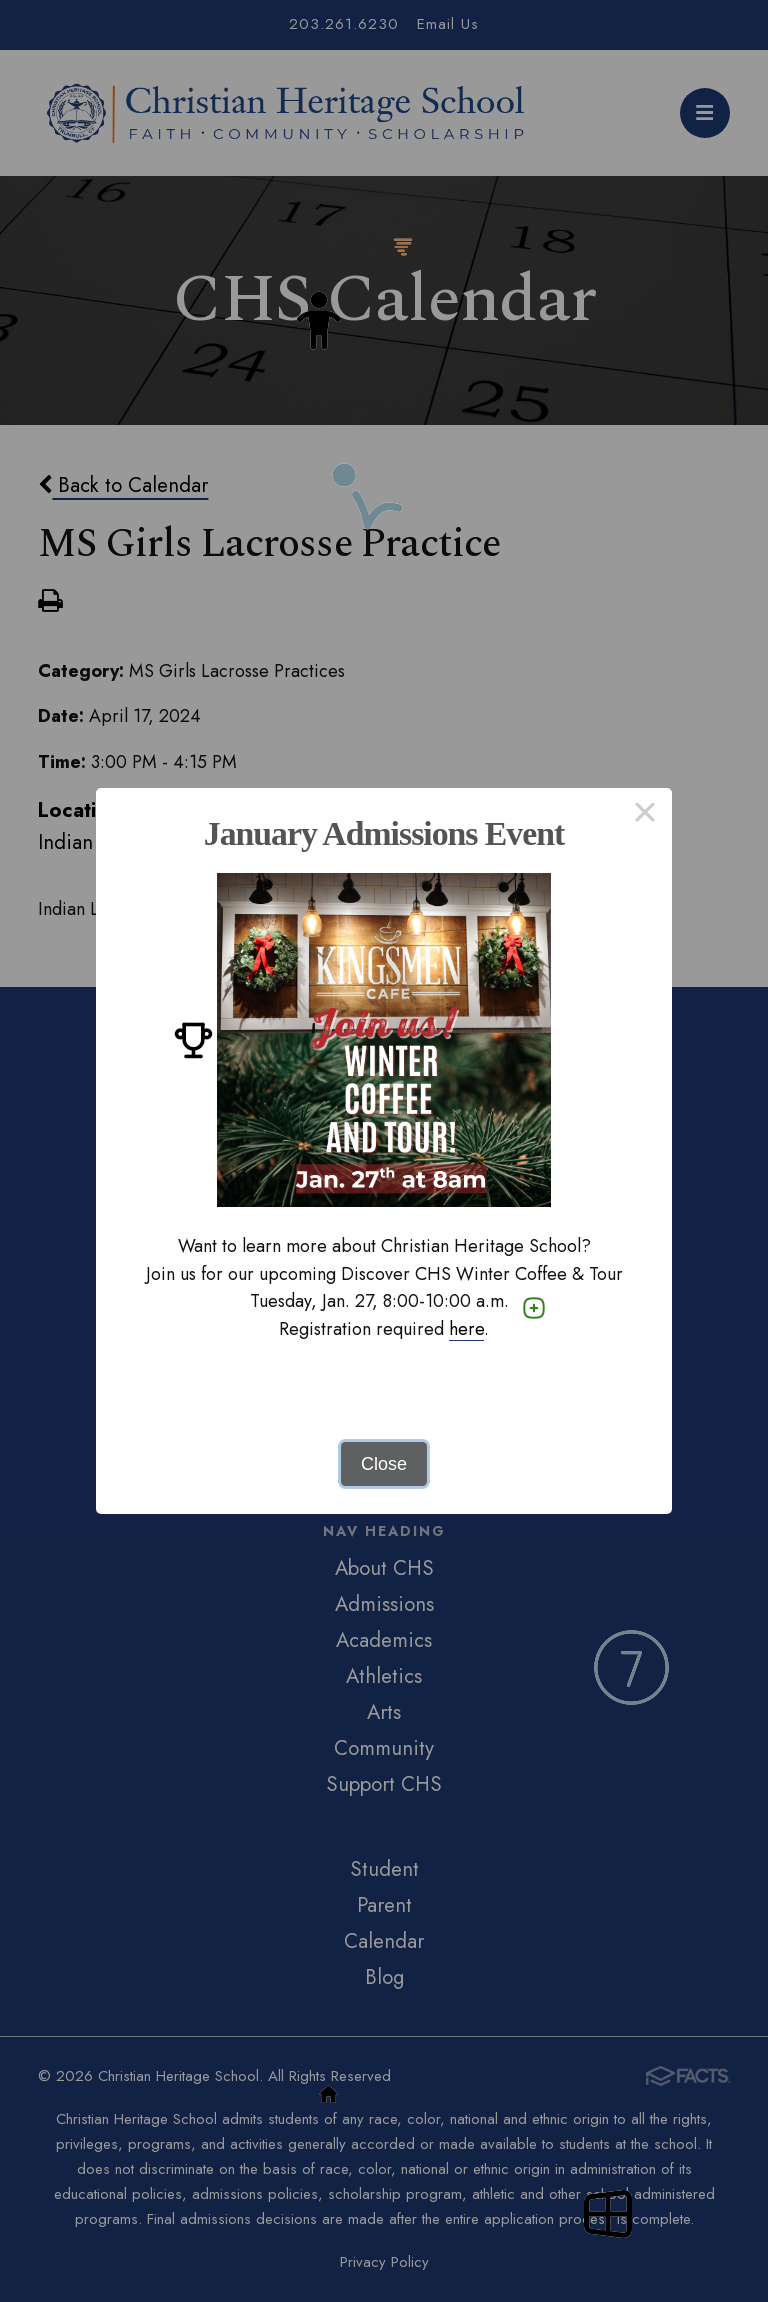 The image size is (768, 2302). I want to click on open windows settings or system options, so click(608, 2214).